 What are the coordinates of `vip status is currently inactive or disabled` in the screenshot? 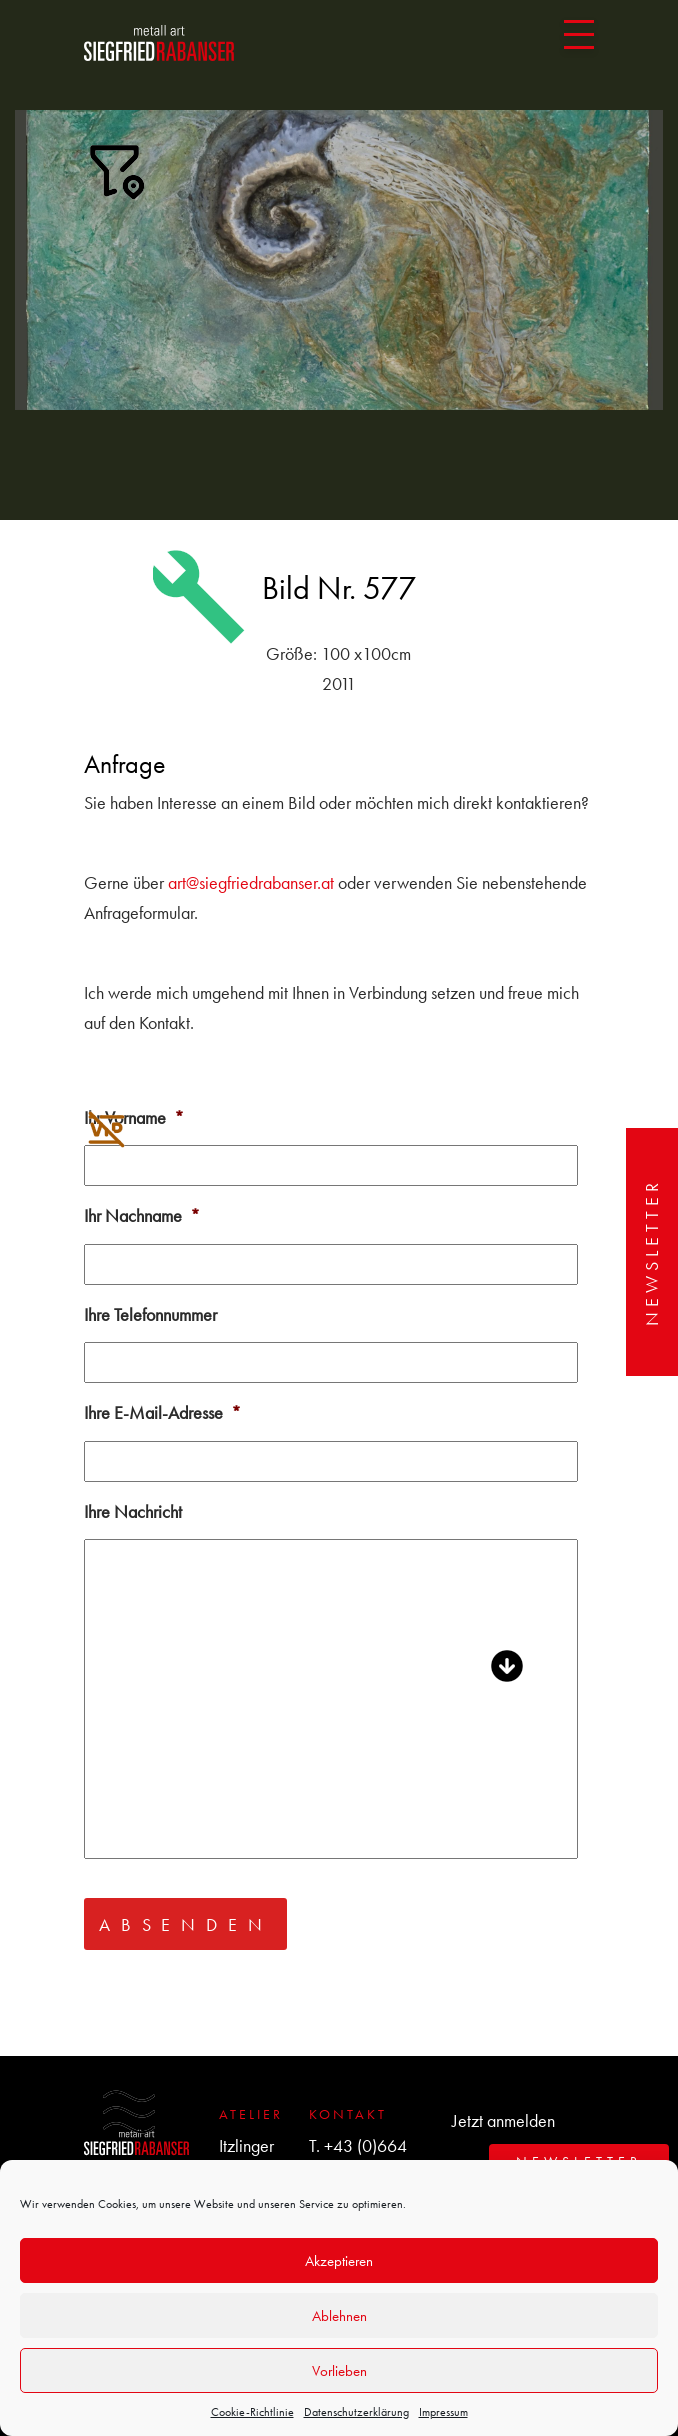 It's located at (106, 1129).